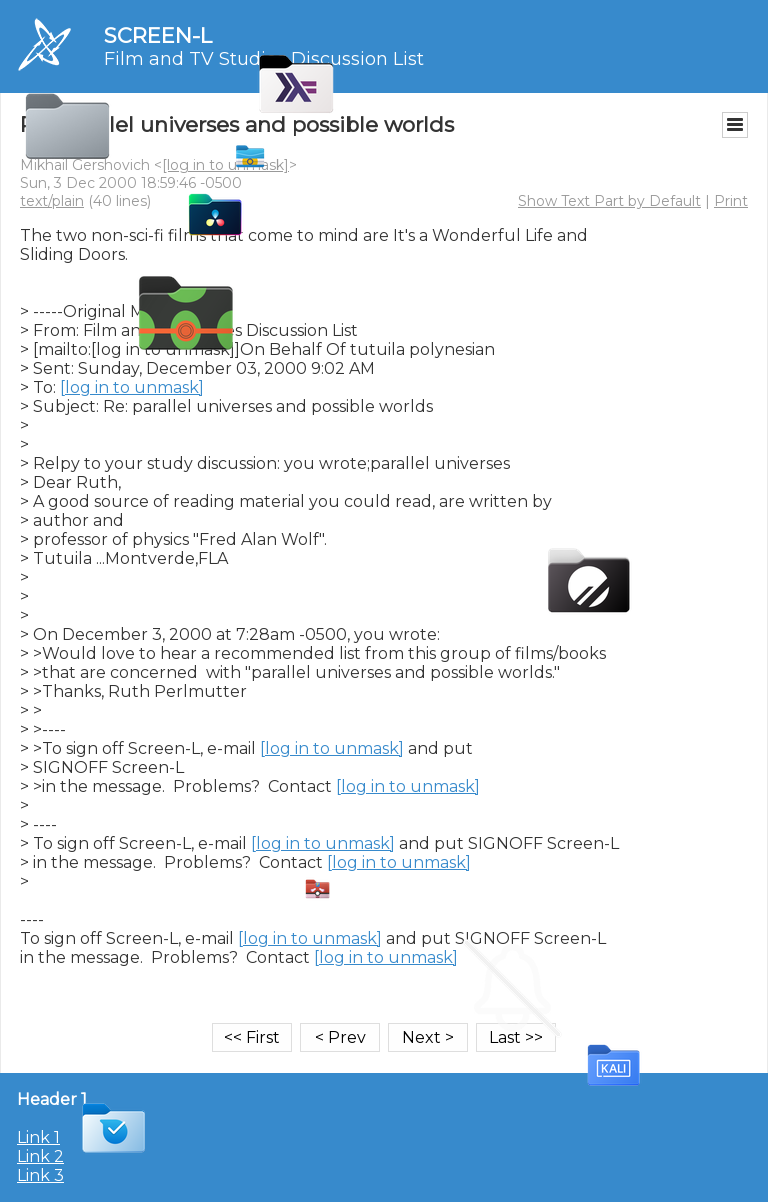 This screenshot has height=1202, width=768. What do you see at coordinates (250, 157) in the screenshot?
I see `open pokémon collection folder` at bounding box center [250, 157].